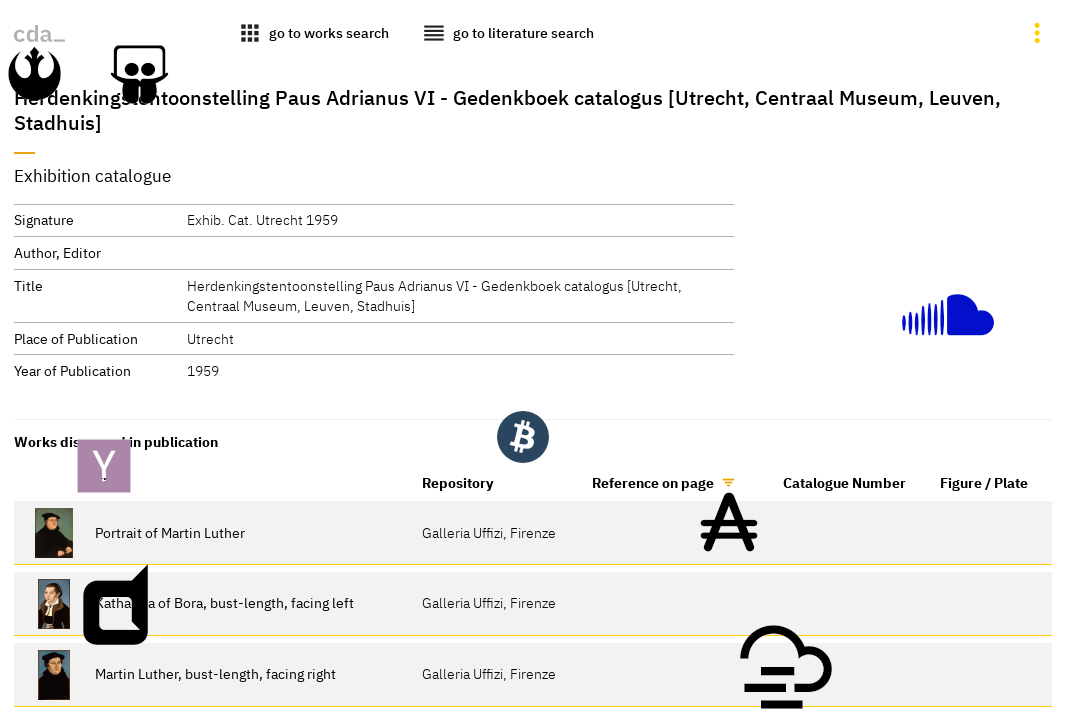 The width and height of the screenshot is (1066, 720). What do you see at coordinates (948, 317) in the screenshot?
I see `open soundcloud app` at bounding box center [948, 317].